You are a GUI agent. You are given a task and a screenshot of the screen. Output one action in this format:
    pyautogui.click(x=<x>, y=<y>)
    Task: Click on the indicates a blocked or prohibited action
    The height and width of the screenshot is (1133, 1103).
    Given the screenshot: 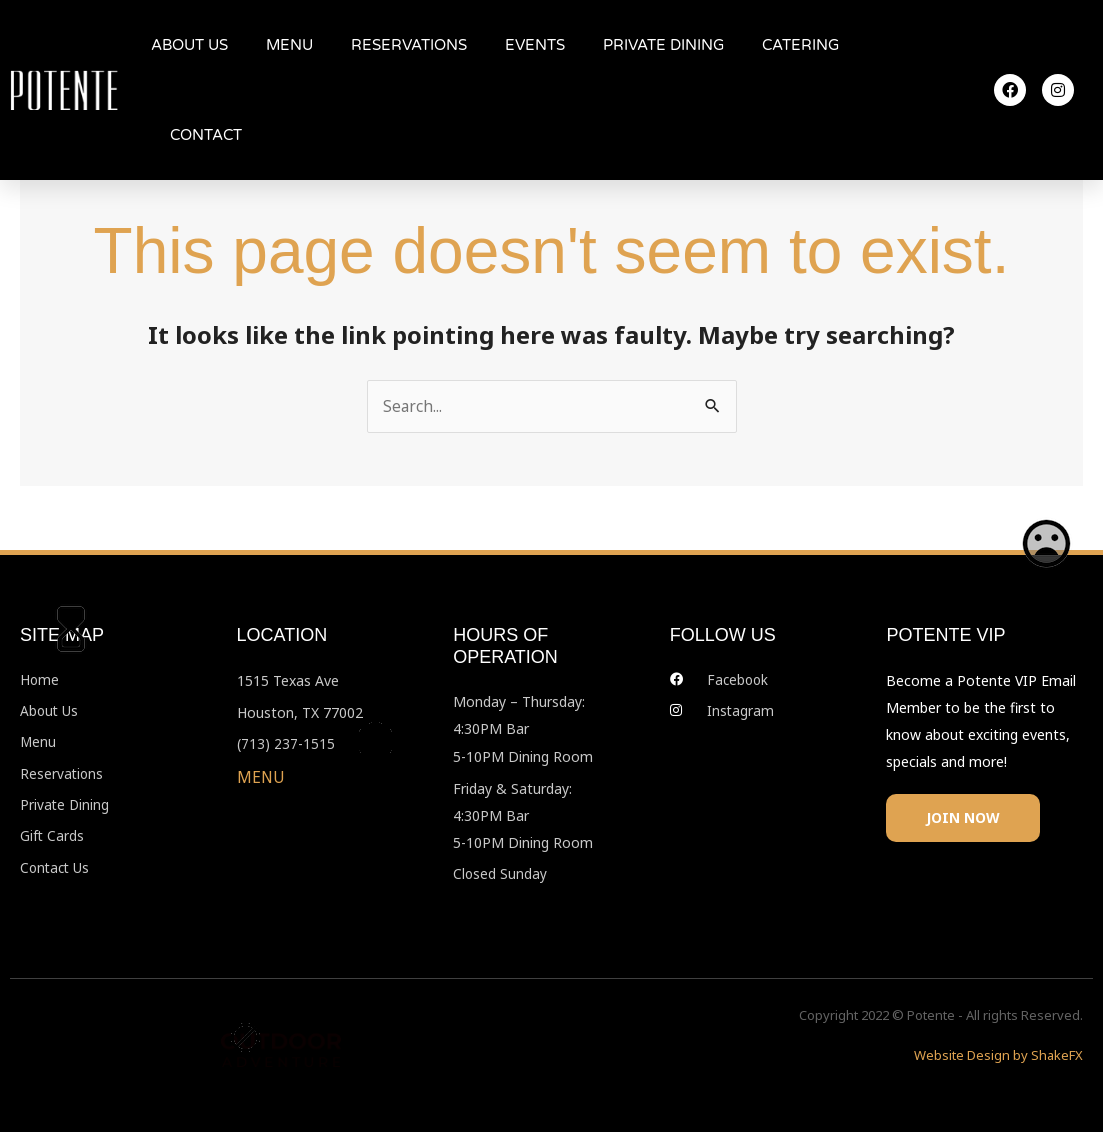 What is the action you would take?
    pyautogui.click(x=245, y=1037)
    